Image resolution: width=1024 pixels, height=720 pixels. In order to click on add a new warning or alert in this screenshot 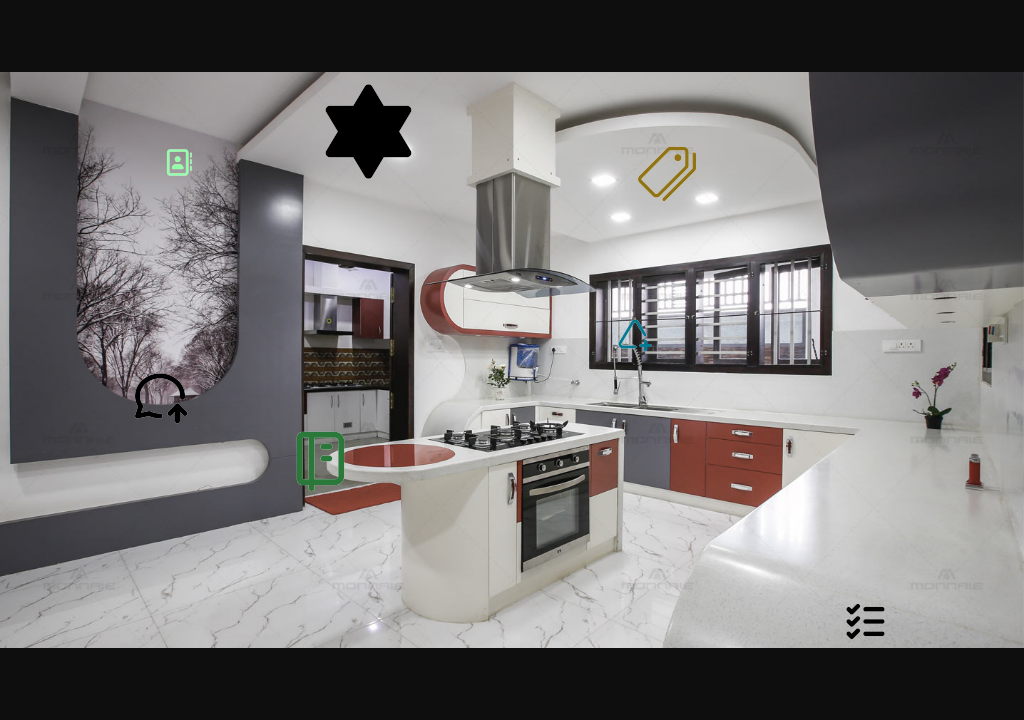, I will do `click(635, 335)`.